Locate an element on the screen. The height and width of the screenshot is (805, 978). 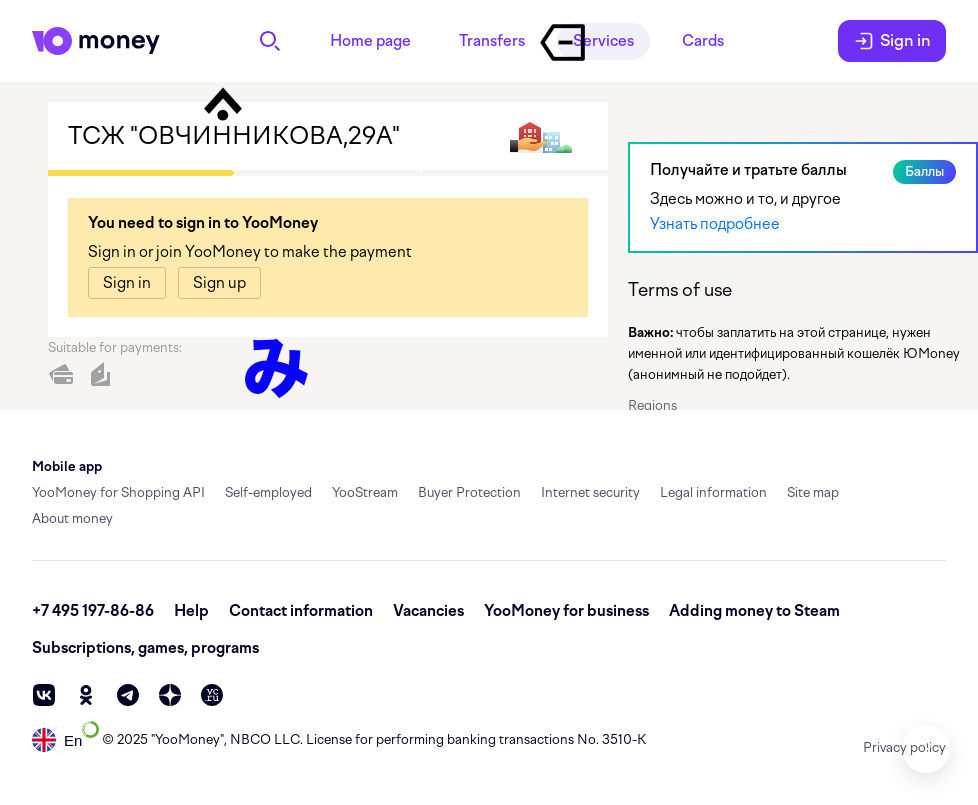
open the Mihon manga reader app is located at coordinates (276, 368).